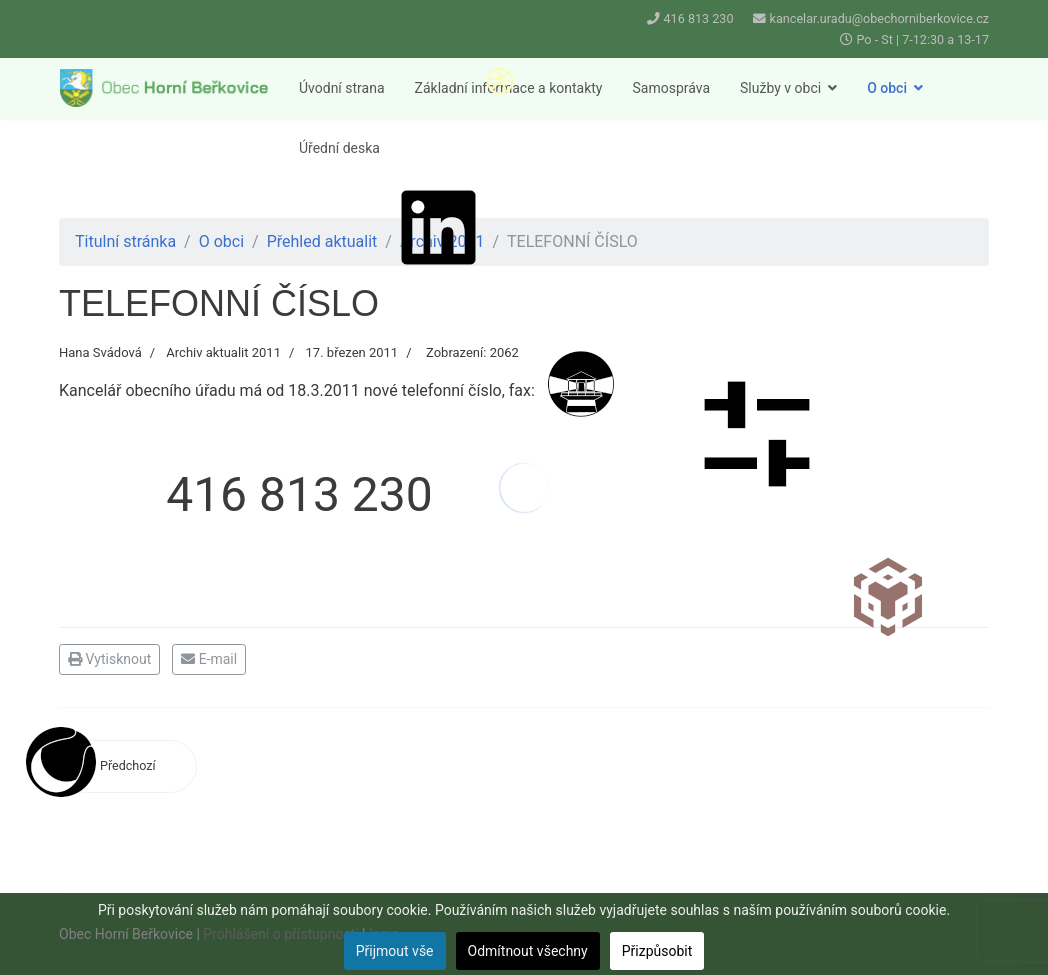 The image size is (1048, 975). What do you see at coordinates (500, 81) in the screenshot?
I see `visit Dribbble profile or portfolio` at bounding box center [500, 81].